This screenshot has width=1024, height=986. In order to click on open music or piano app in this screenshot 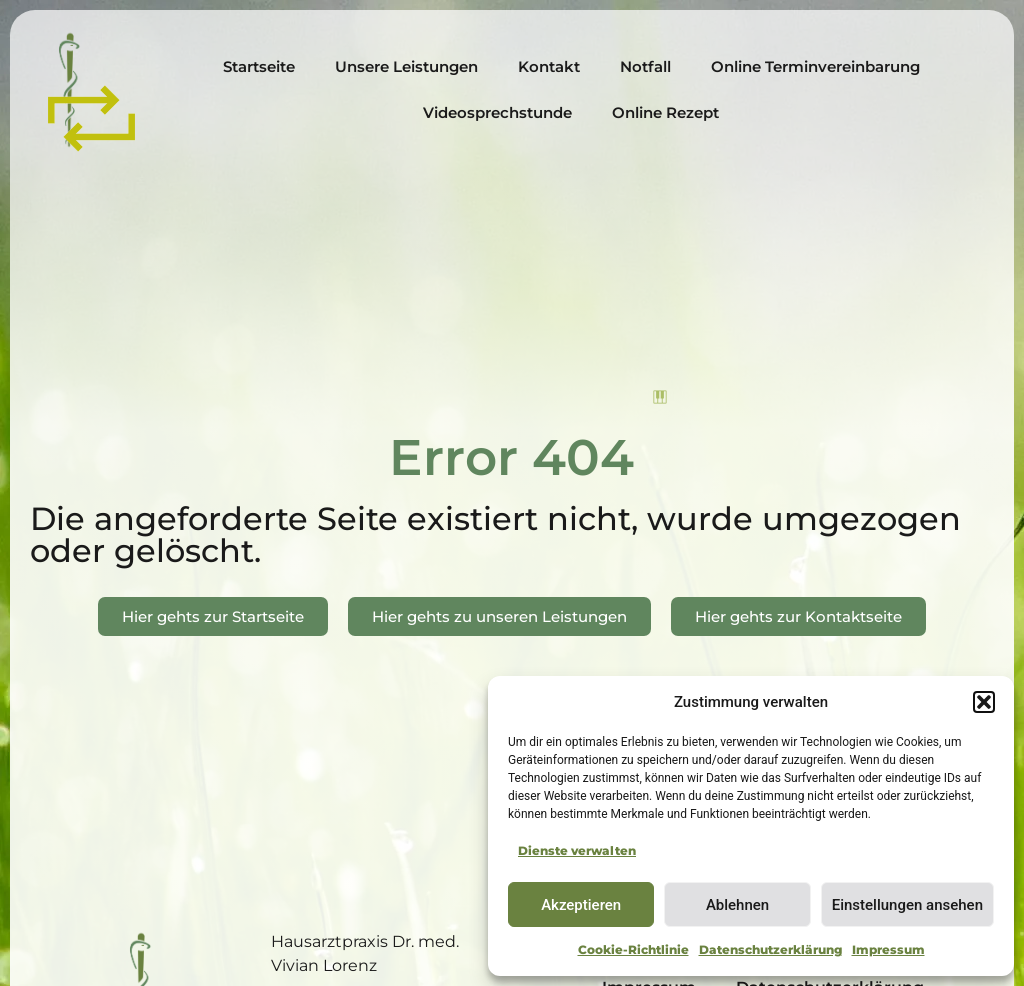, I will do `click(660, 397)`.